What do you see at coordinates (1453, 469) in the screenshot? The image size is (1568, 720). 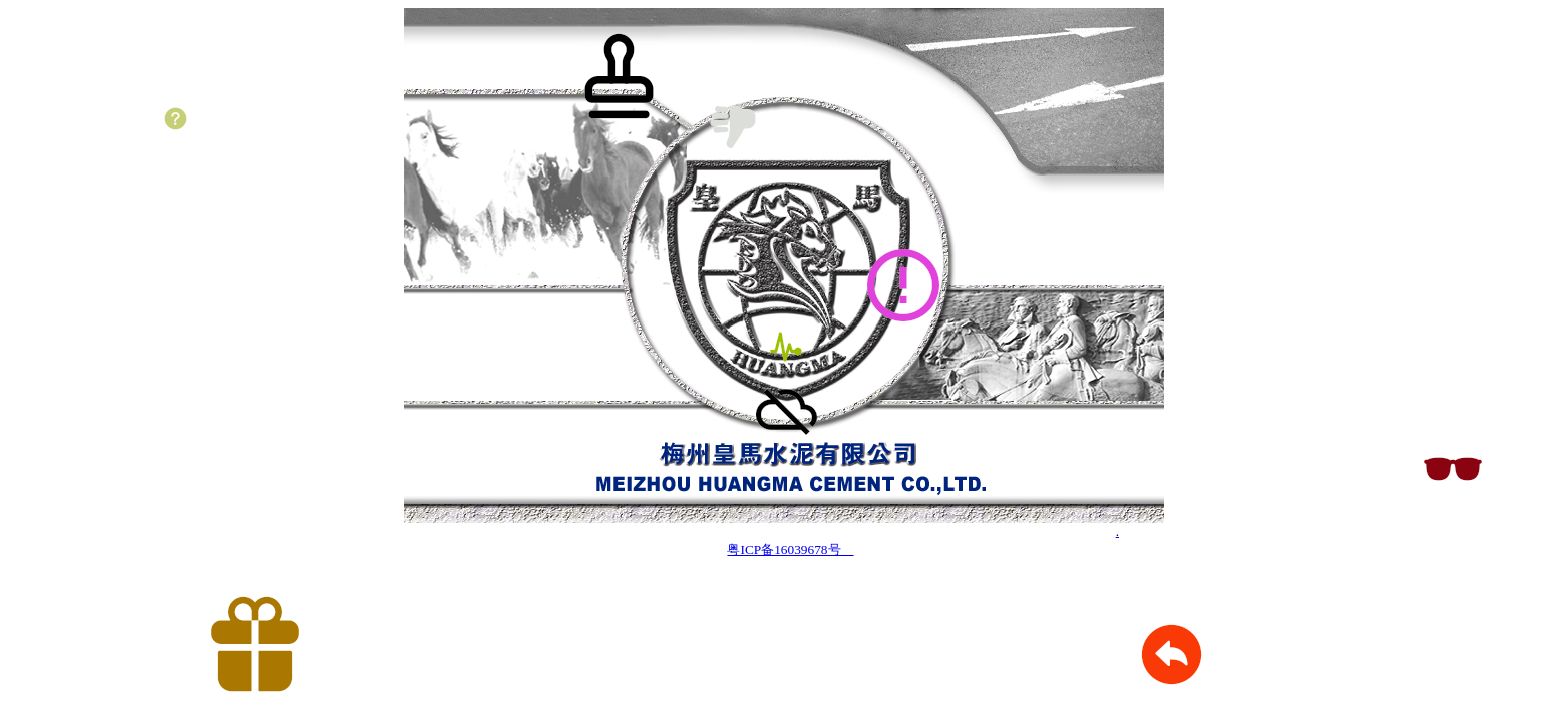 I see `enable reading mode` at bounding box center [1453, 469].